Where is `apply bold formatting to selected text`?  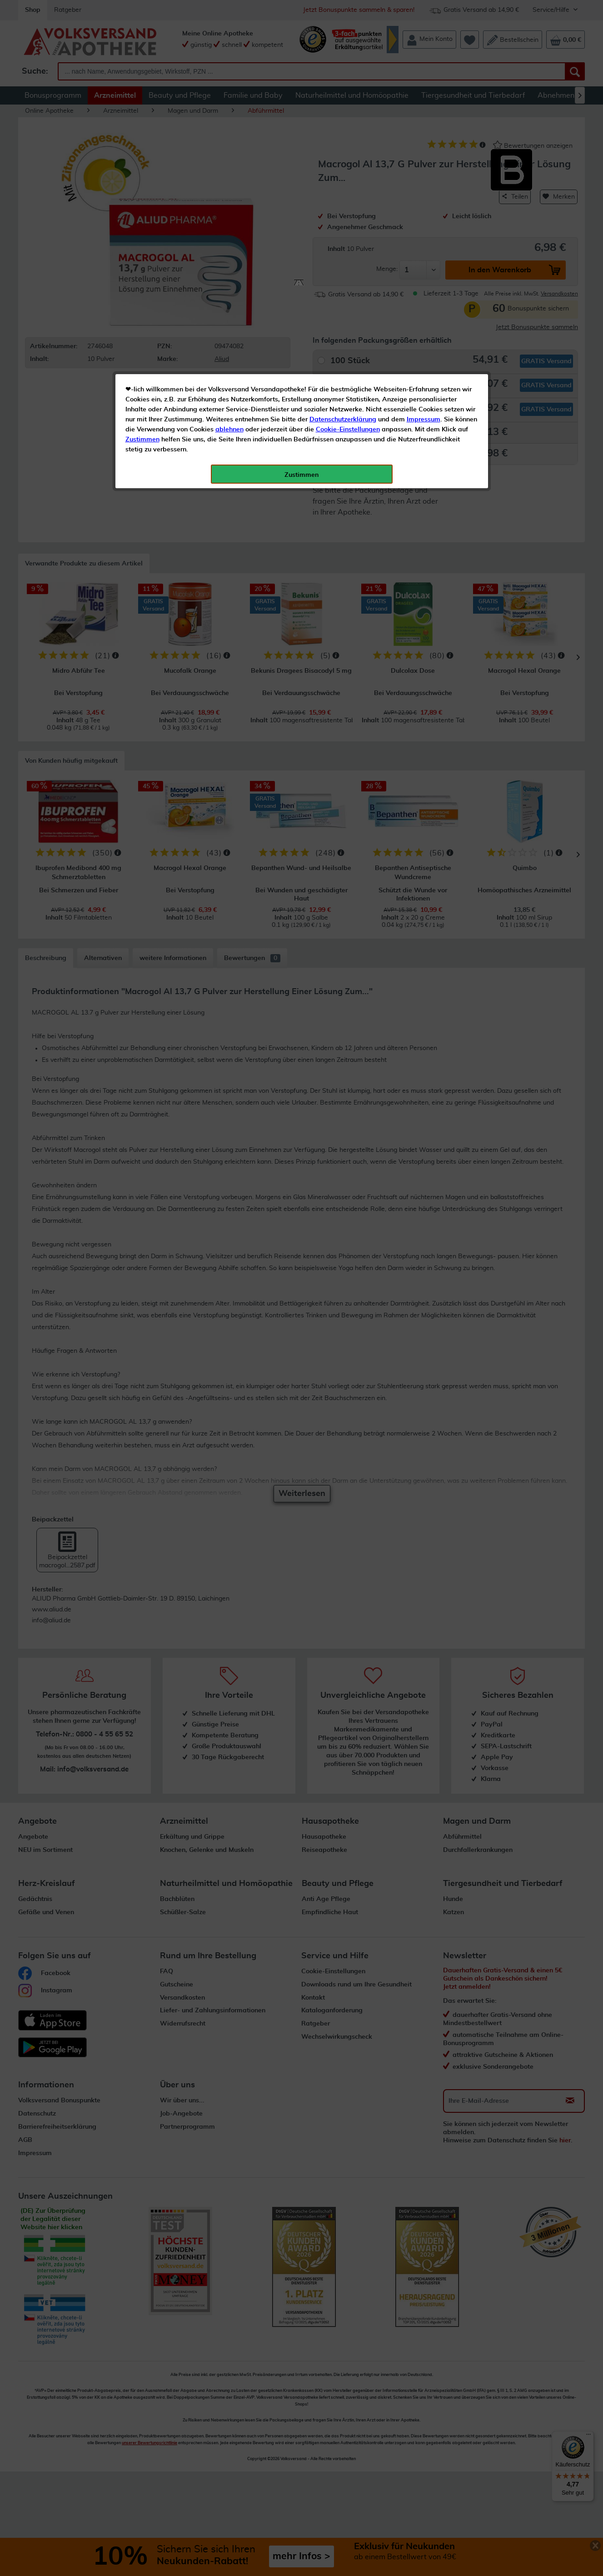
apply bold formatting to selected text is located at coordinates (511, 170).